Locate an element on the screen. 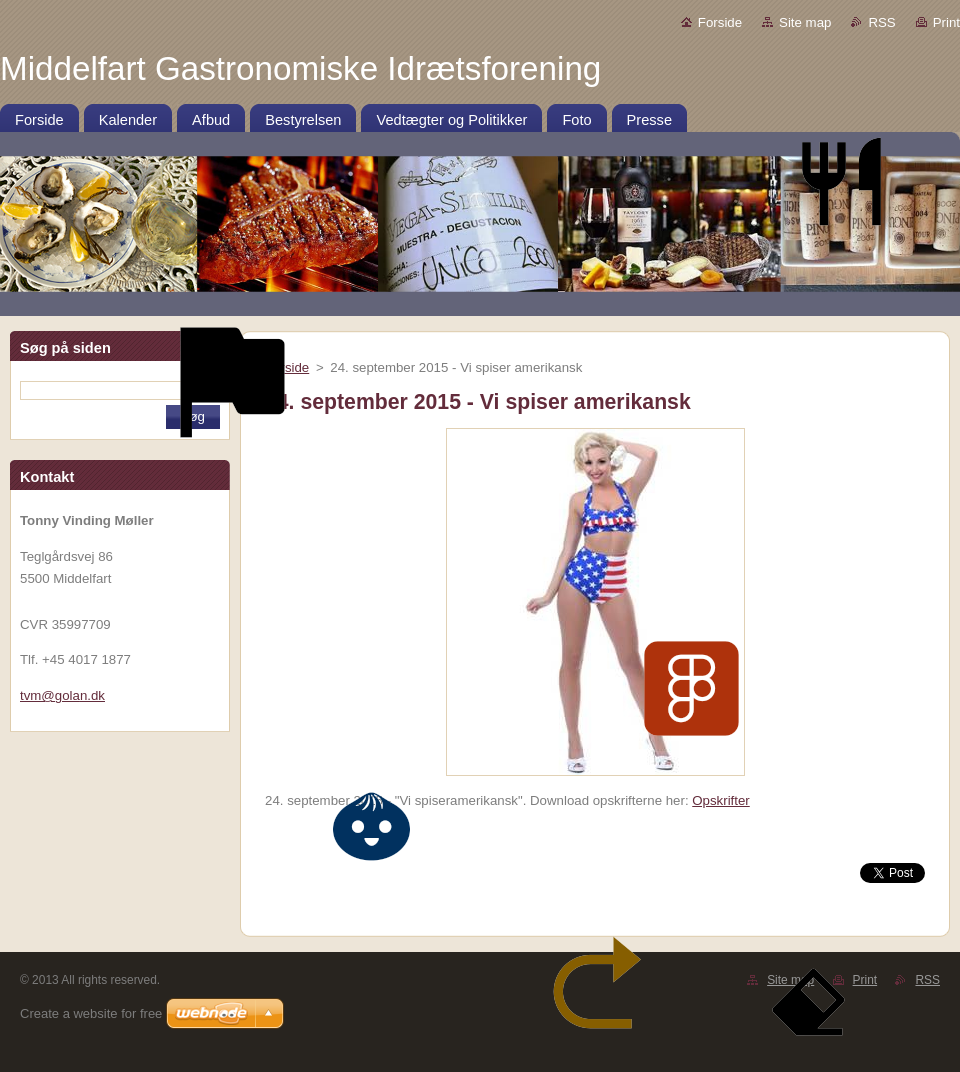 The width and height of the screenshot is (960, 1072). open Figma design app is located at coordinates (691, 688).